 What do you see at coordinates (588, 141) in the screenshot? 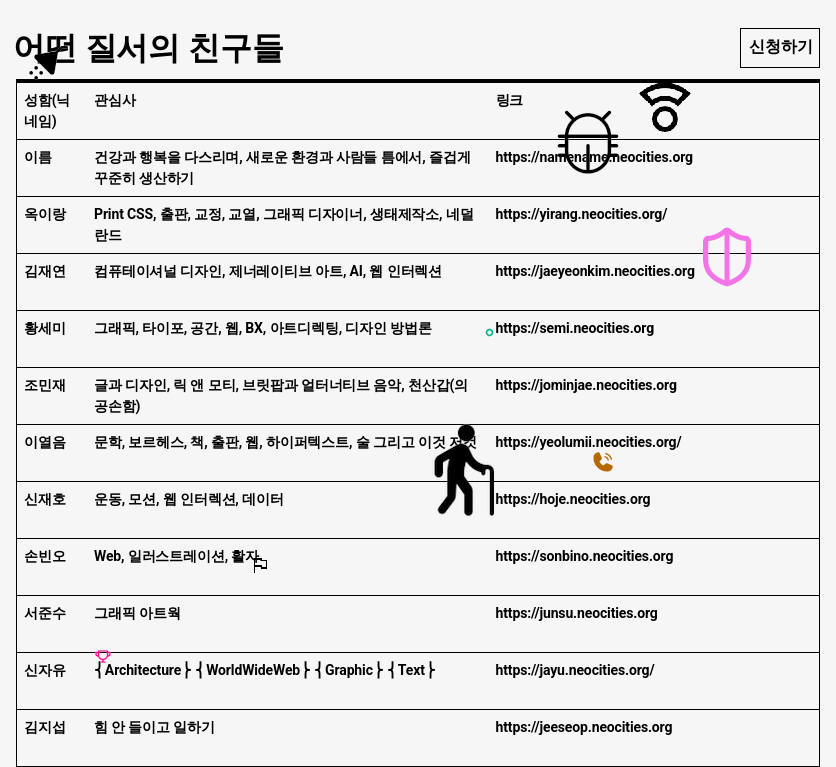
I see `report a bug or issue` at bounding box center [588, 141].